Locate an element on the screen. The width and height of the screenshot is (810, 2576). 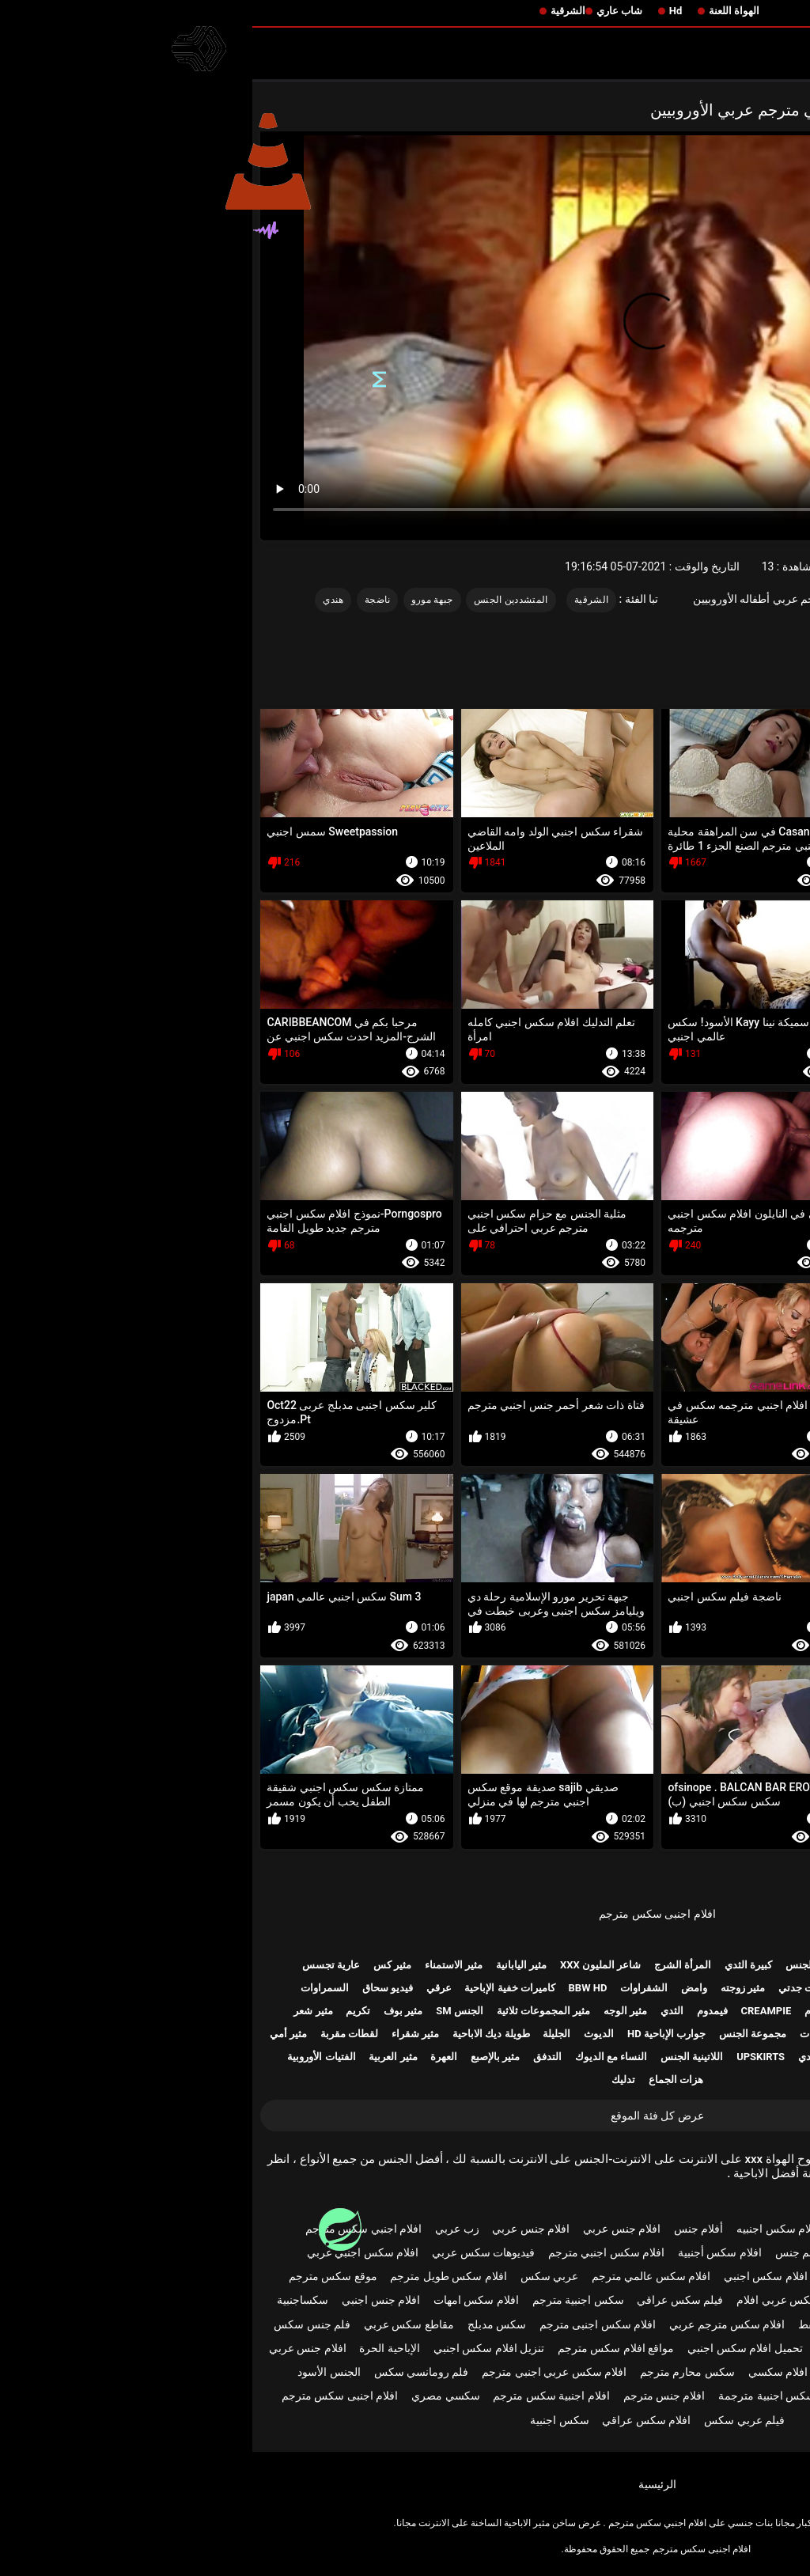
spring framework logo is located at coordinates (340, 2229).